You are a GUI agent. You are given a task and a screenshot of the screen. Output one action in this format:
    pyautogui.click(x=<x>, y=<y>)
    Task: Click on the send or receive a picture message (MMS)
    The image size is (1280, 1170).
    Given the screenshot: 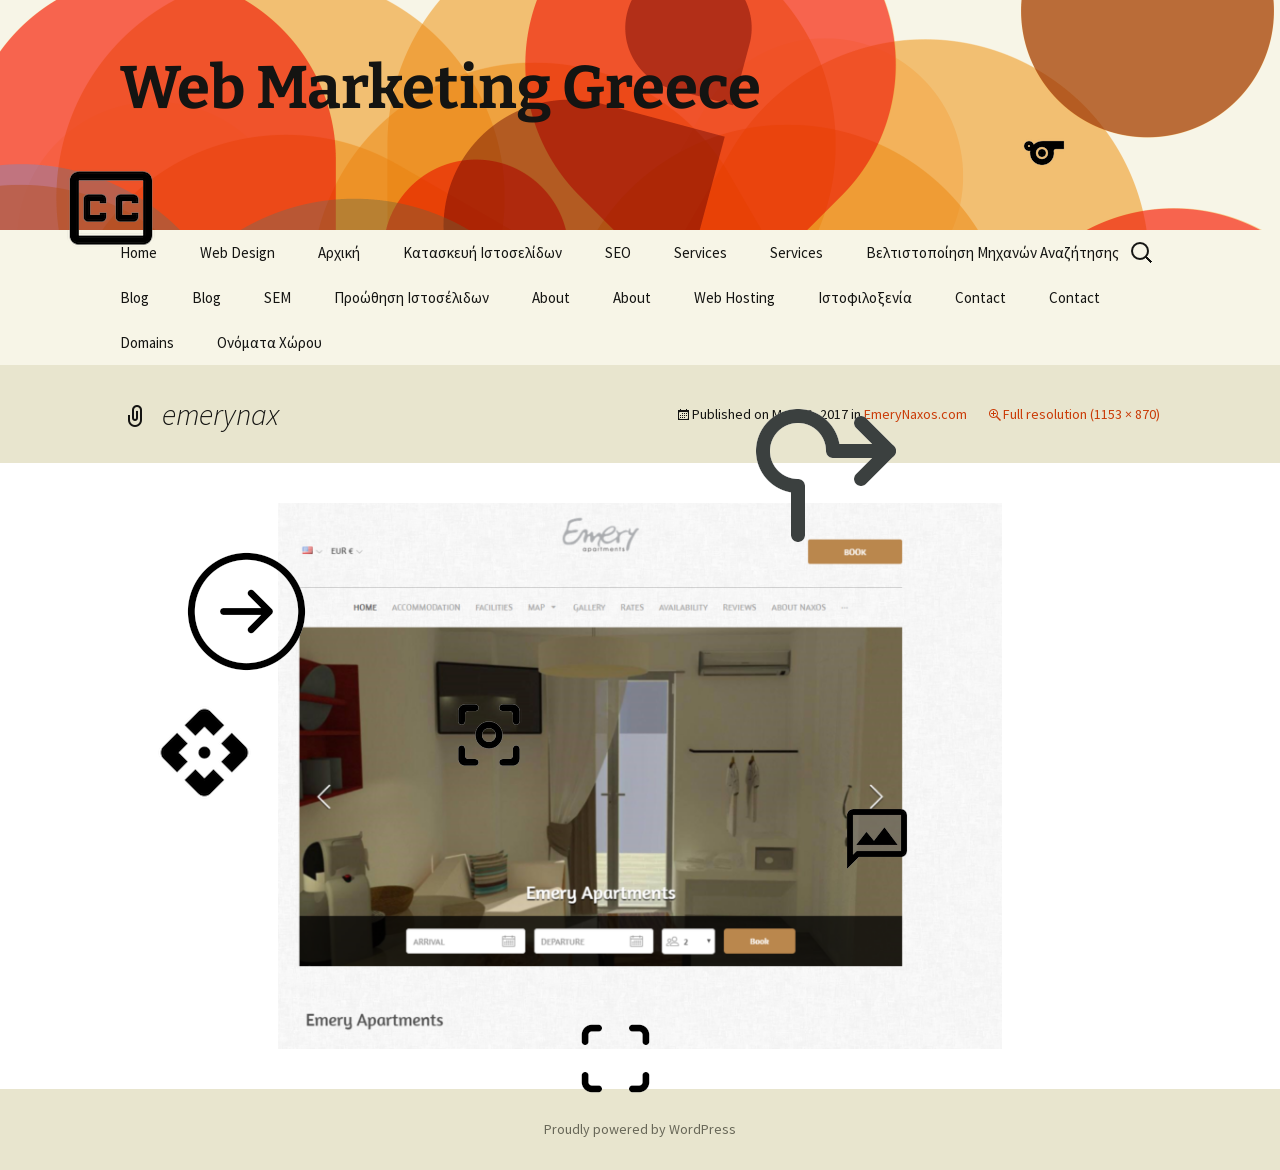 What is the action you would take?
    pyautogui.click(x=877, y=839)
    